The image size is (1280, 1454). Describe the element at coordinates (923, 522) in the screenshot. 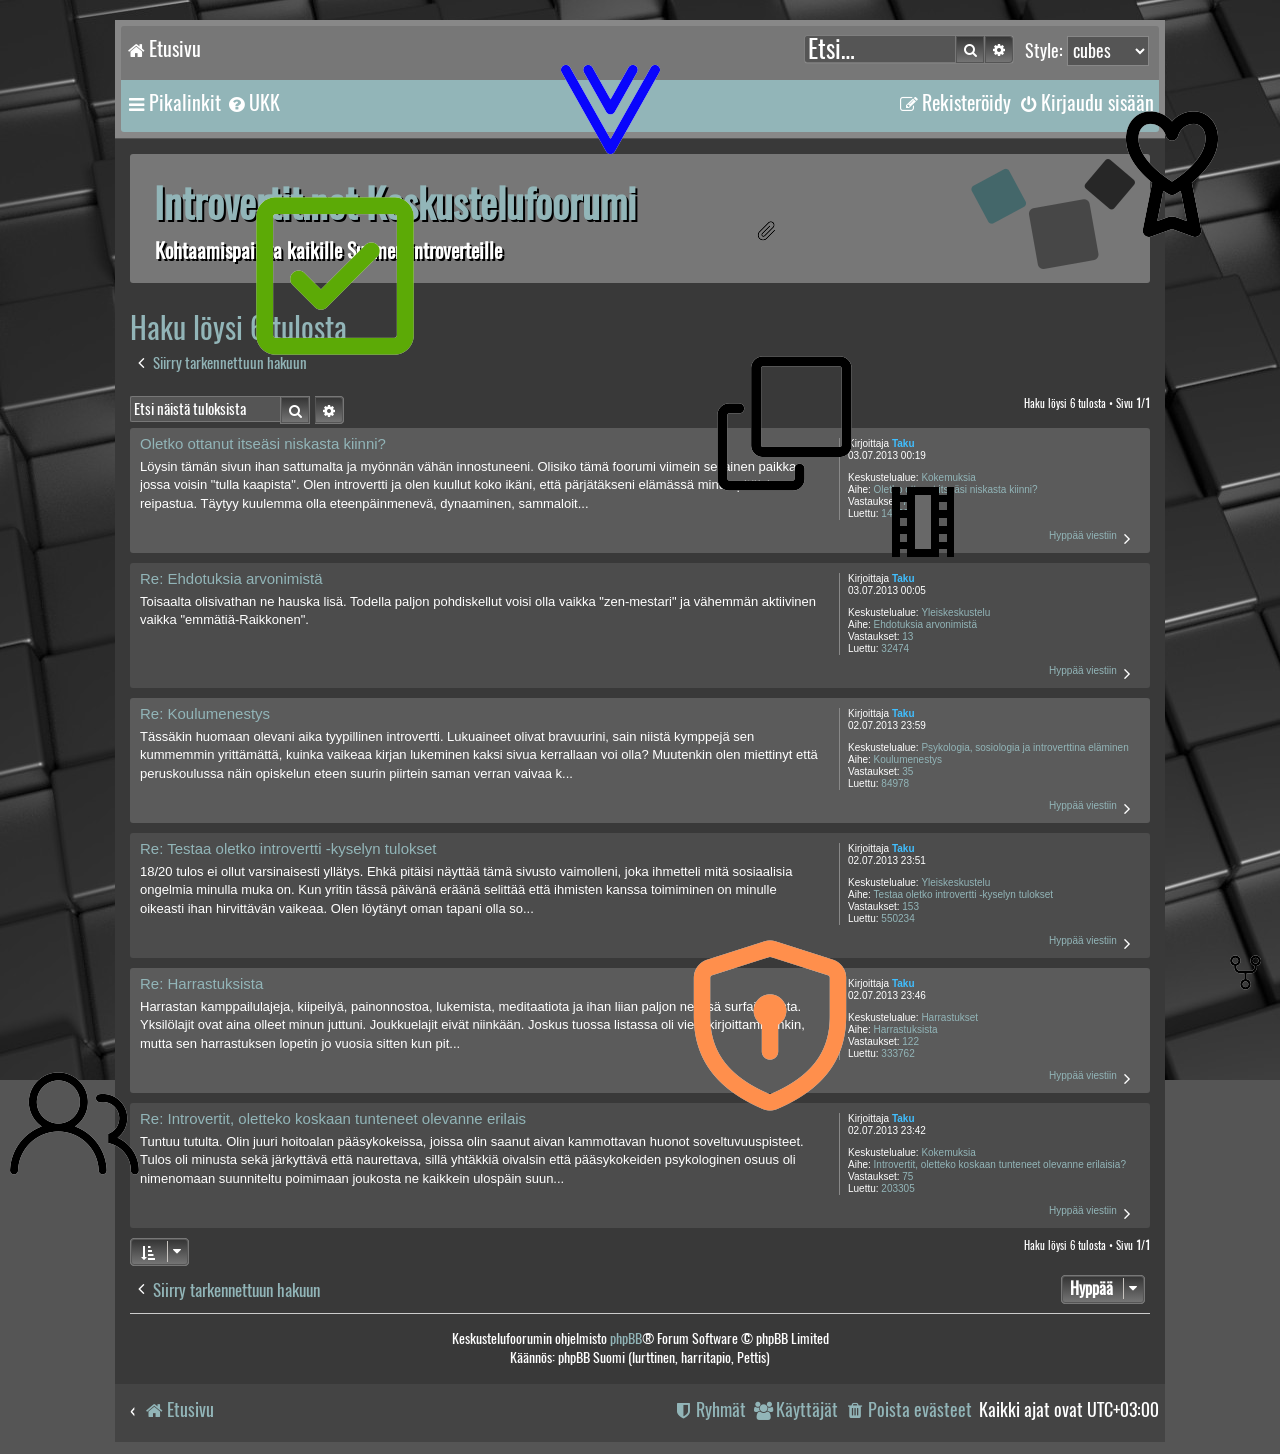

I see `access movies or video content` at that location.